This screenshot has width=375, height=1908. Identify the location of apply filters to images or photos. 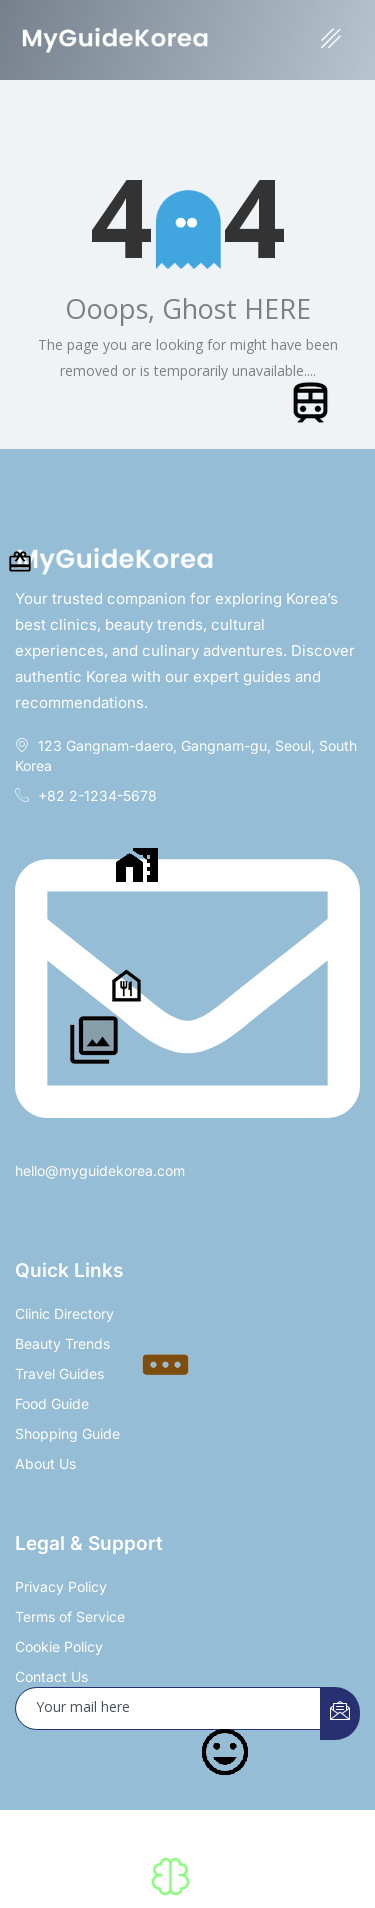
(94, 1040).